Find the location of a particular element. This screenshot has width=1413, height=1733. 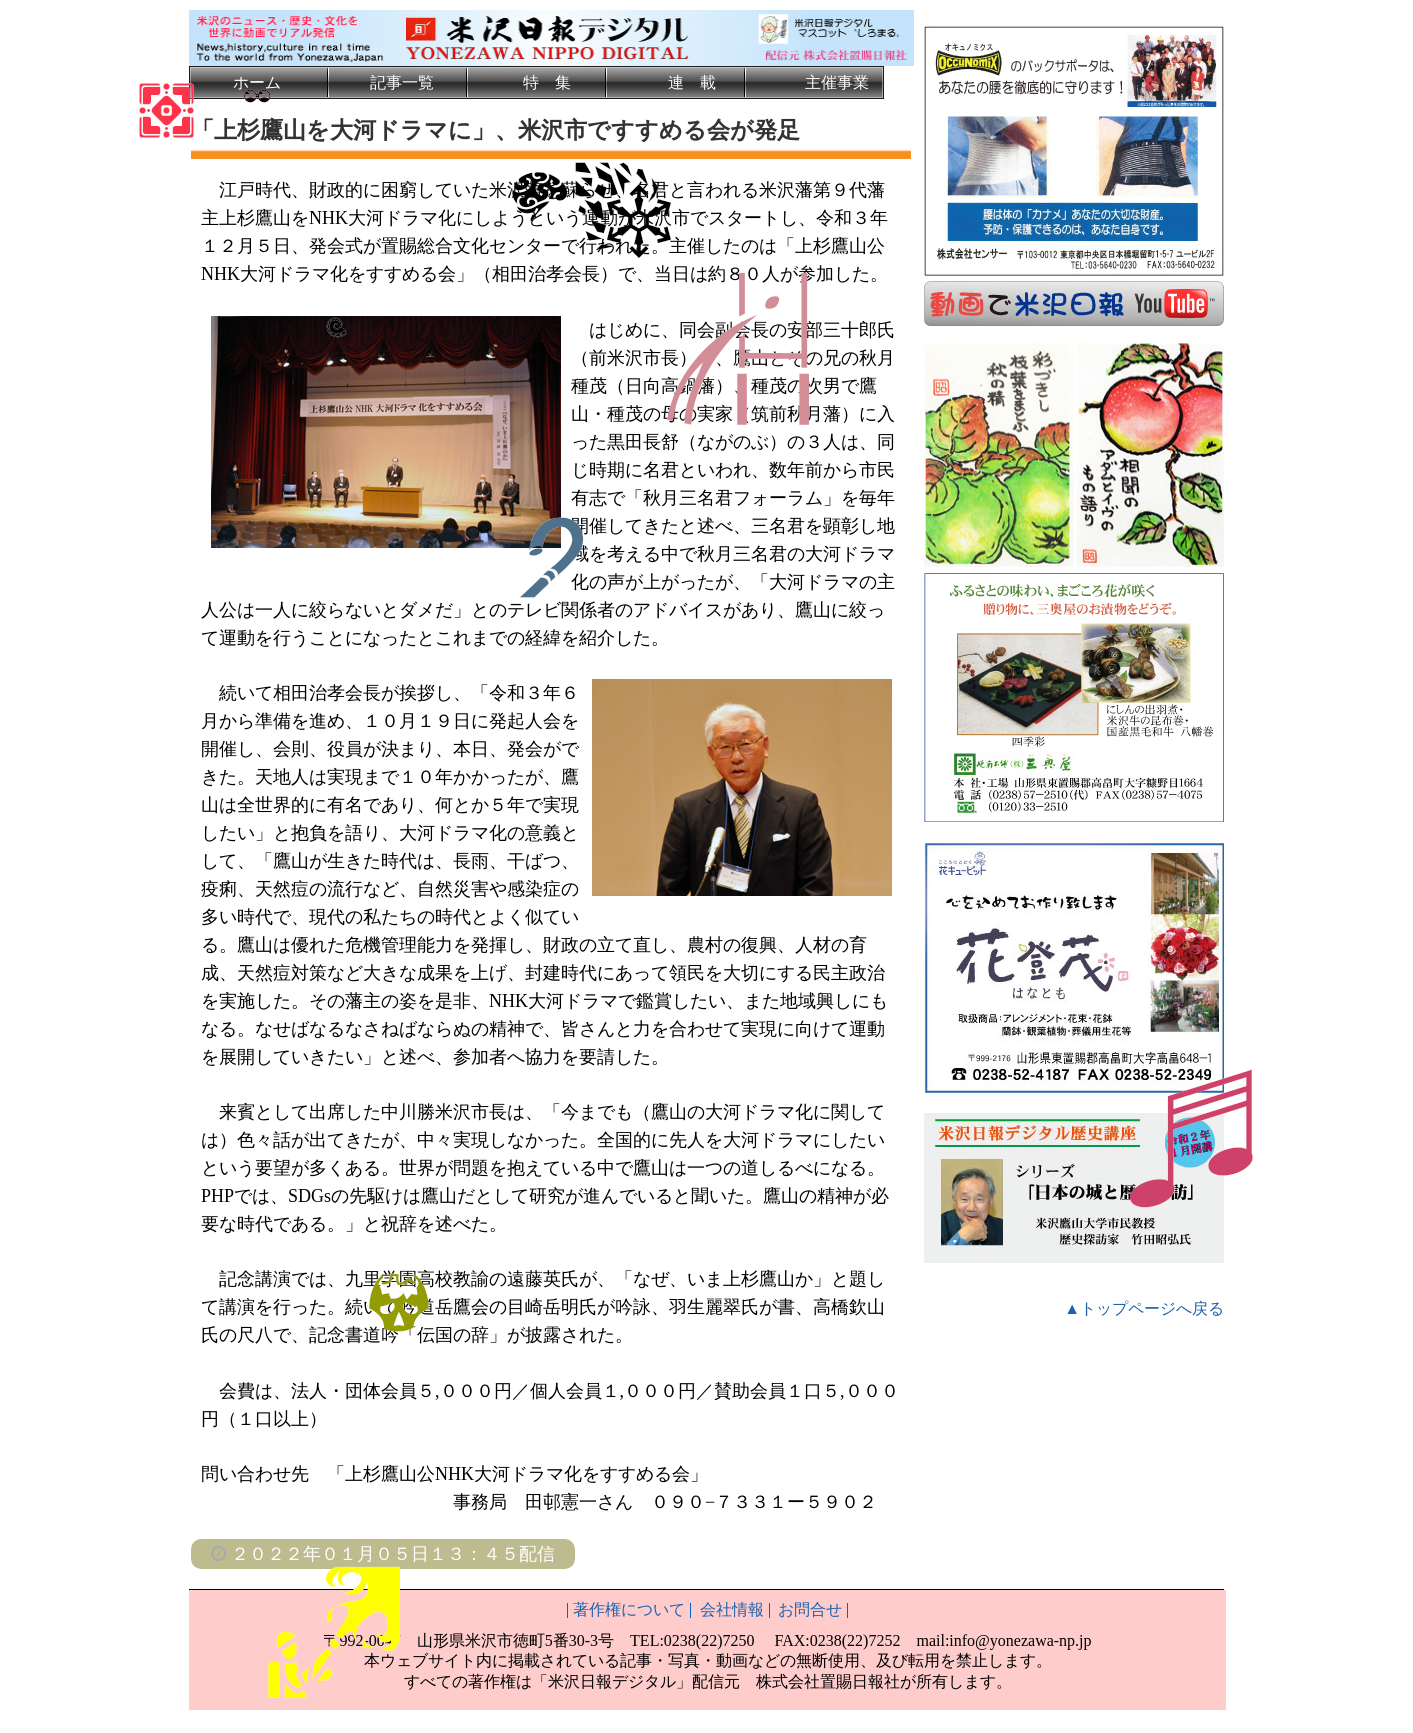

indicates player death or game over state is located at coordinates (399, 1303).